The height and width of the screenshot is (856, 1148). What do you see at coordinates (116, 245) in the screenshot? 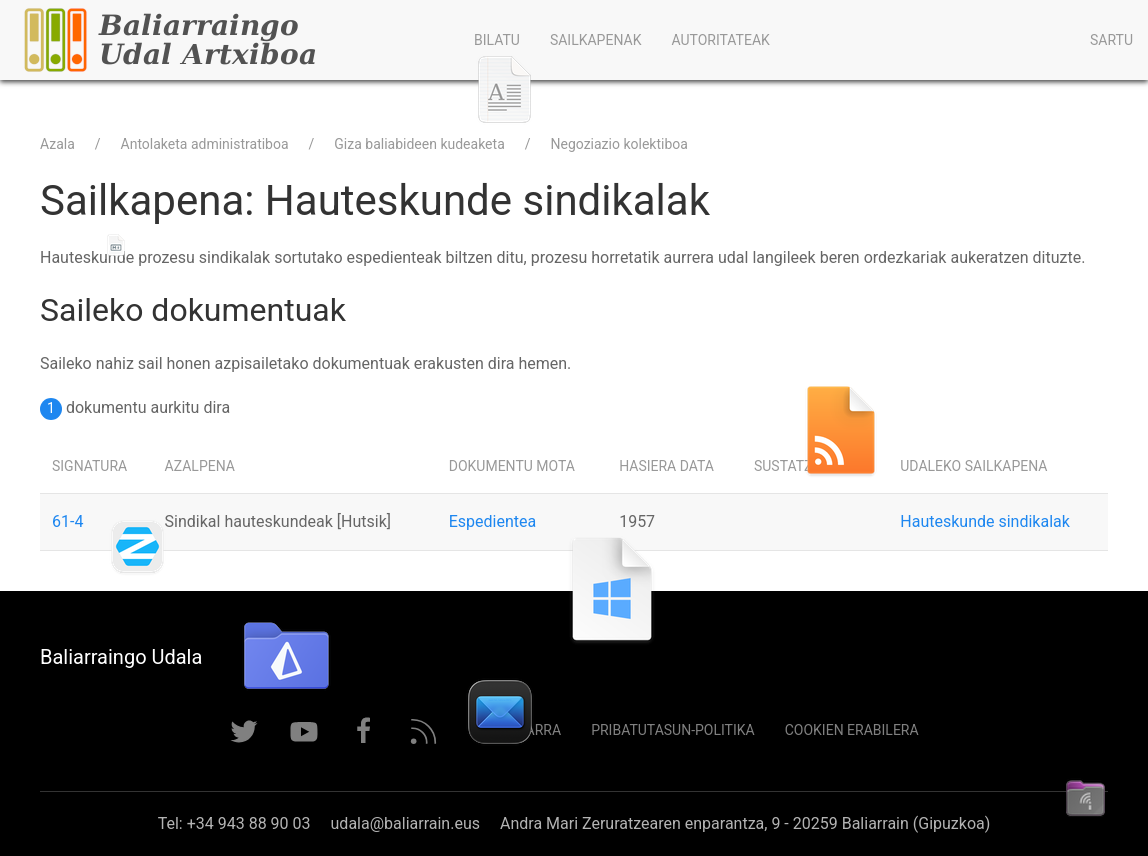
I see `a markdown text file` at bounding box center [116, 245].